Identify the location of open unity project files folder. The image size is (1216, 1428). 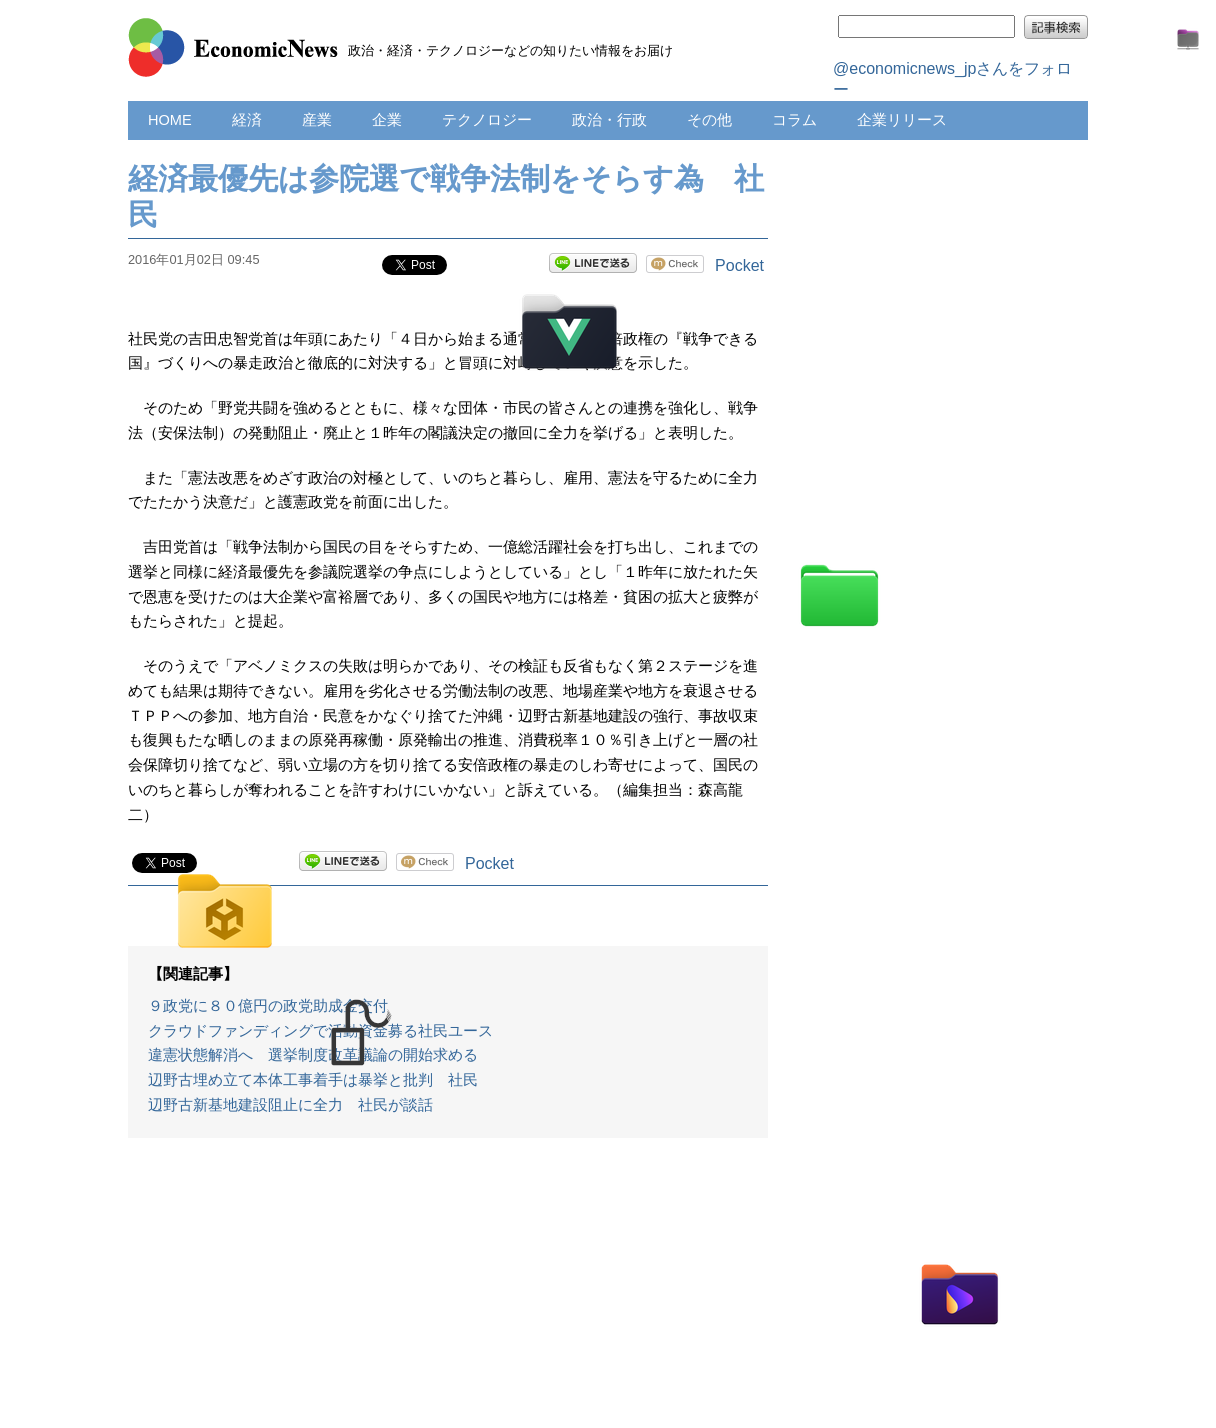
(224, 913).